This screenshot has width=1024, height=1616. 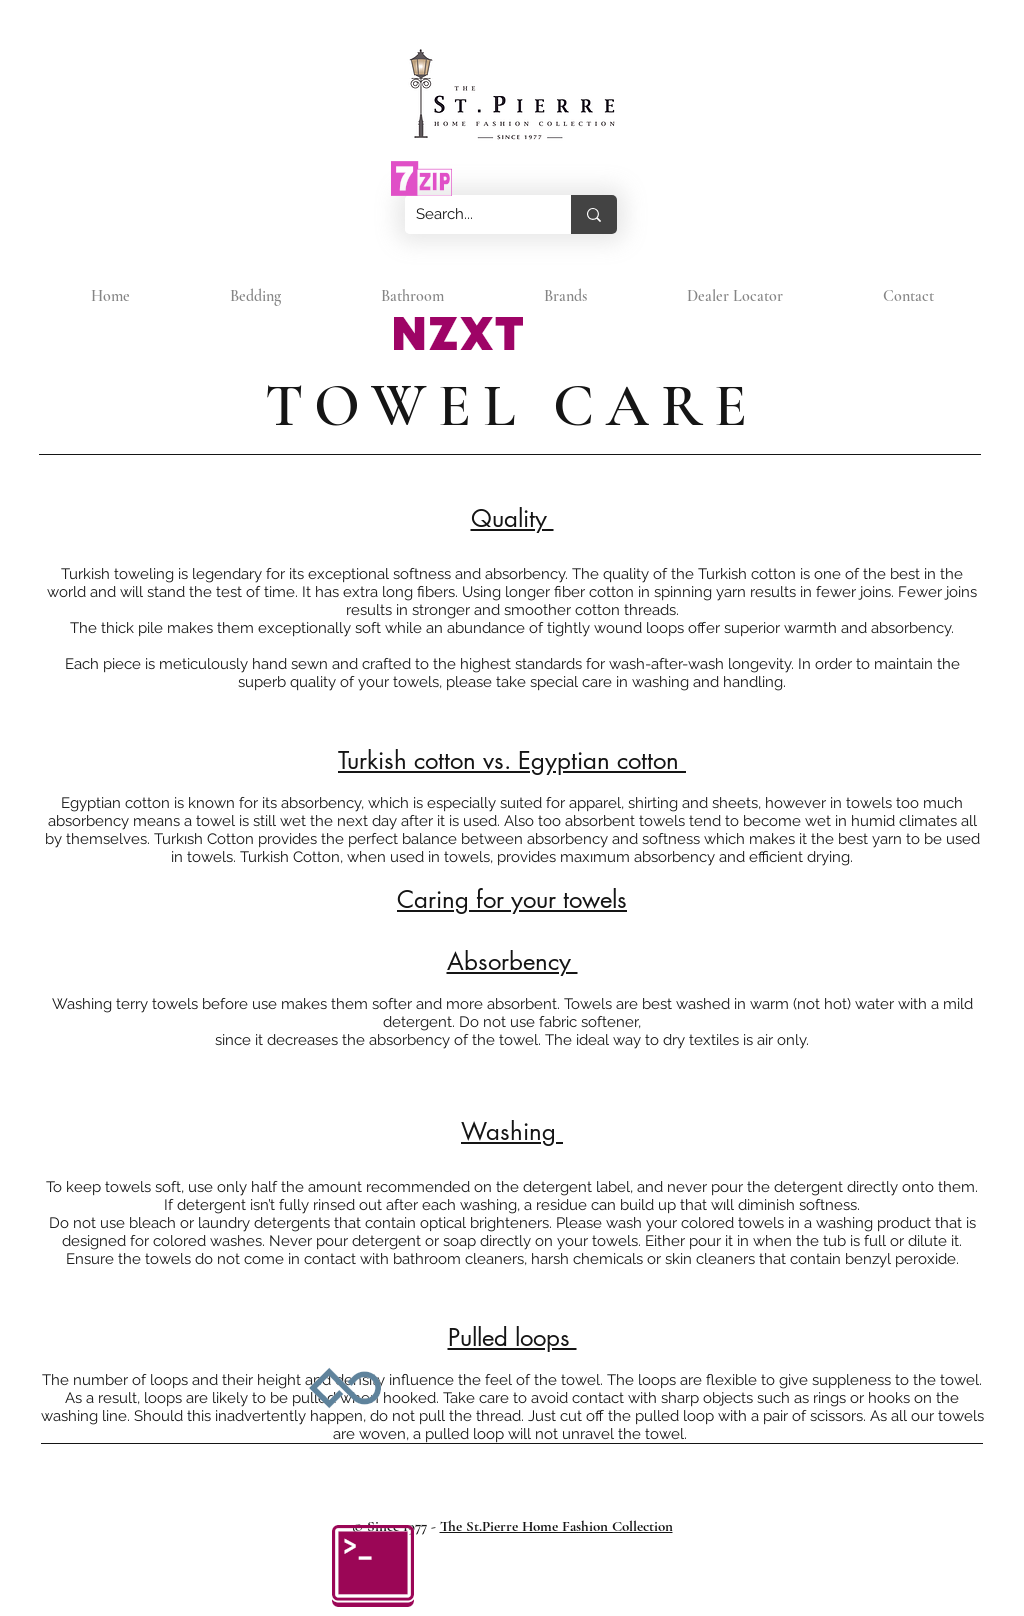 What do you see at coordinates (345, 1388) in the screenshot?
I see `open the Showpad app` at bounding box center [345, 1388].